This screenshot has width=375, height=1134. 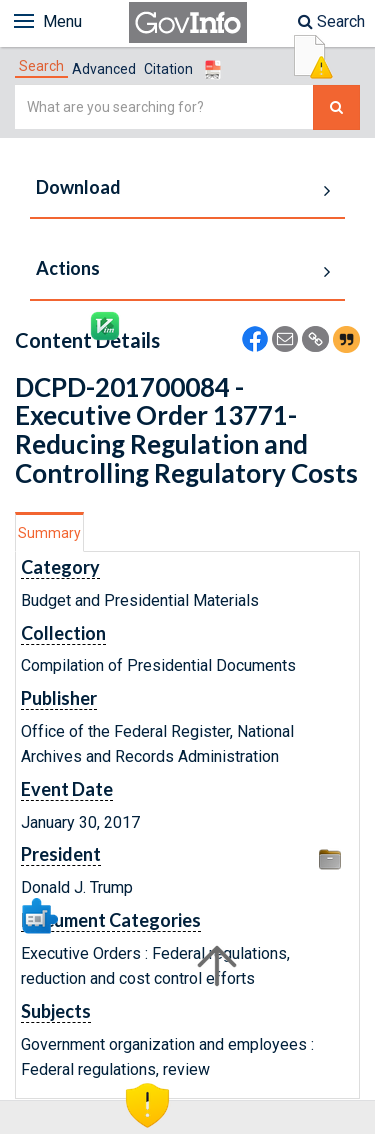 What do you see at coordinates (217, 966) in the screenshot?
I see `upload file or content` at bounding box center [217, 966].